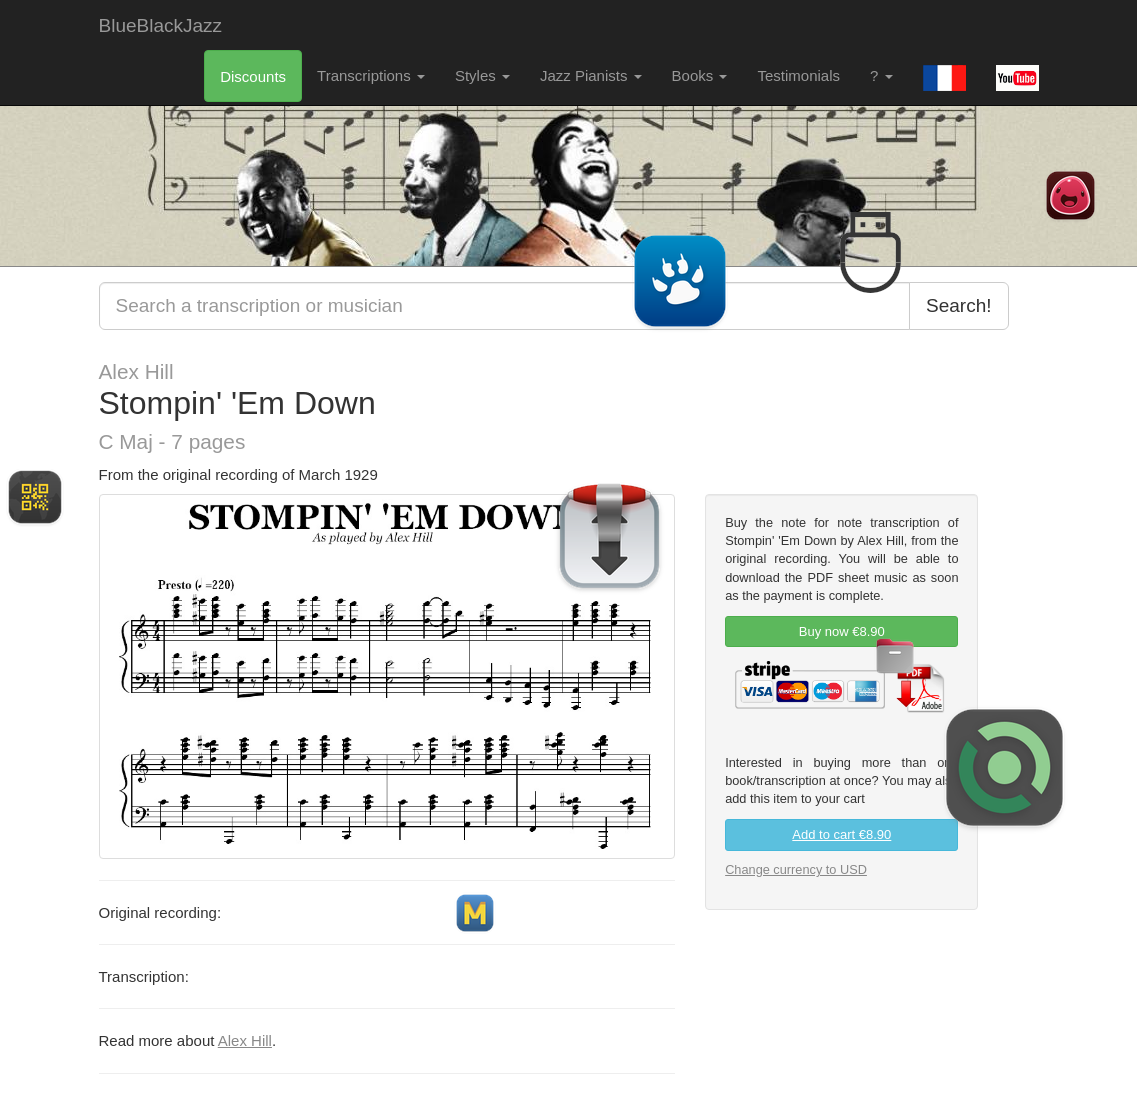 Image resolution: width=1137 pixels, height=1095 pixels. Describe the element at coordinates (895, 656) in the screenshot. I see `open the file manager application` at that location.